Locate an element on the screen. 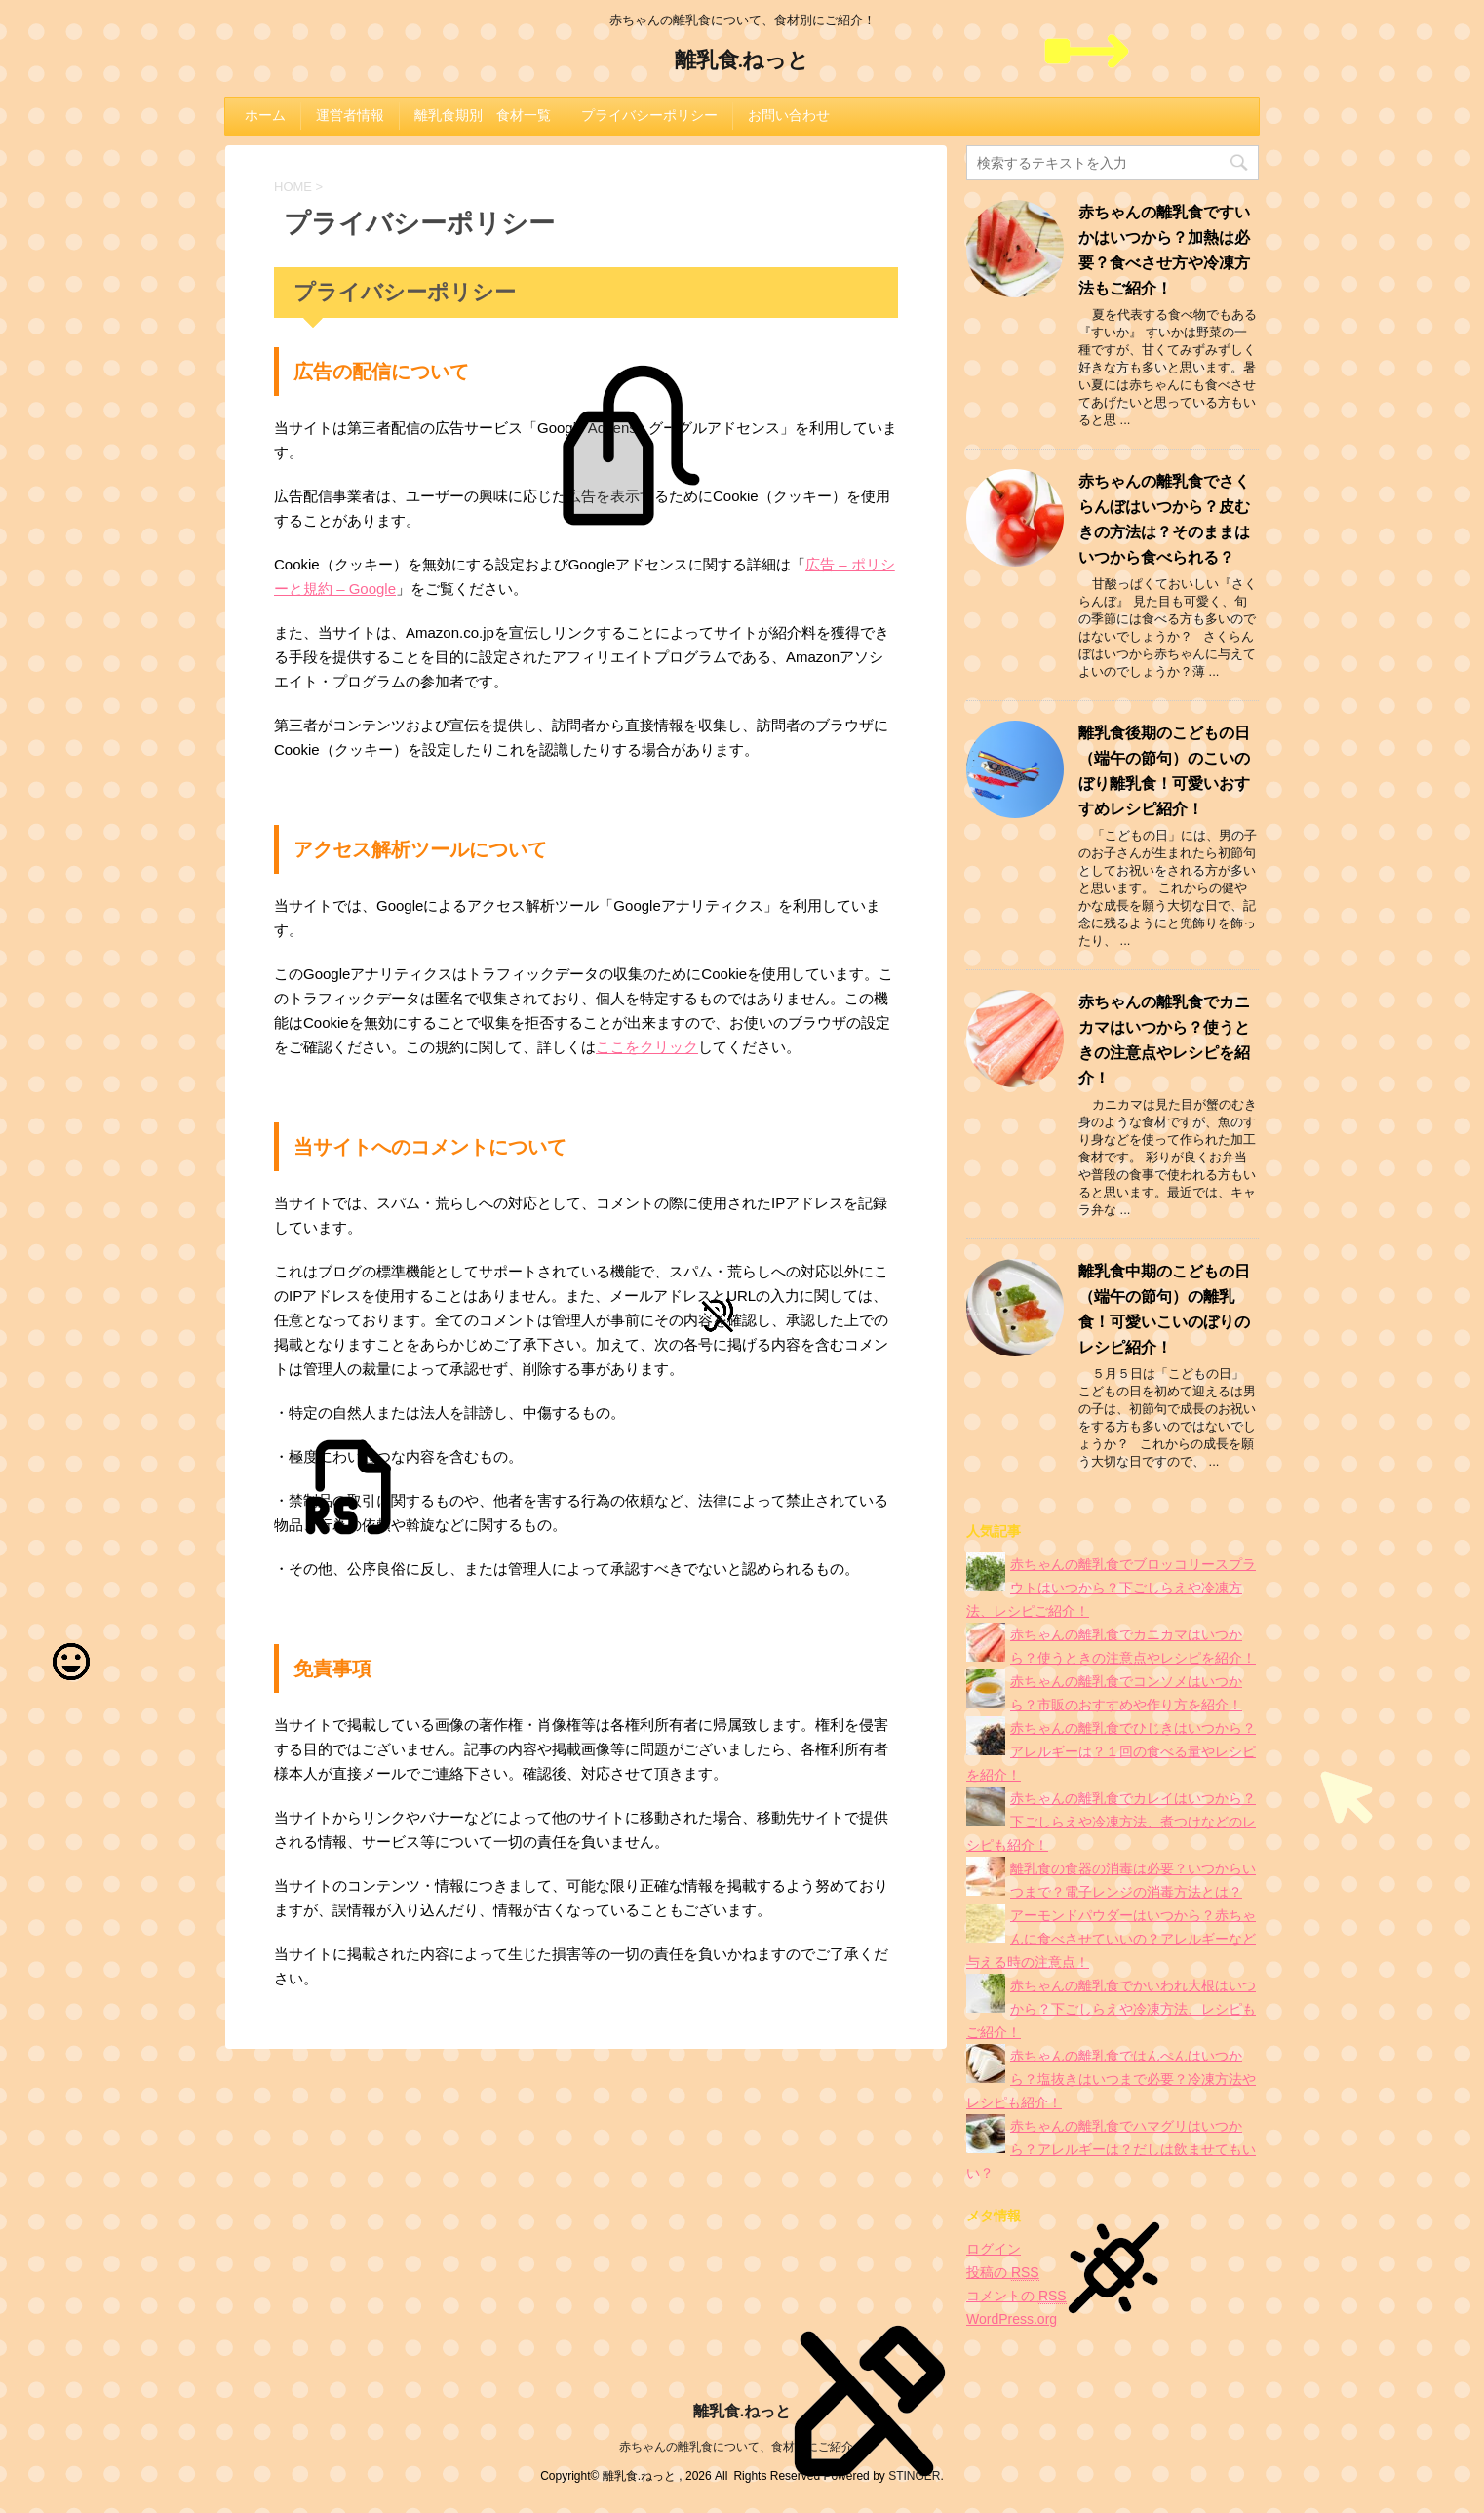 This screenshot has width=1484, height=2513. indicates an active connection or link is located at coordinates (1113, 2267).